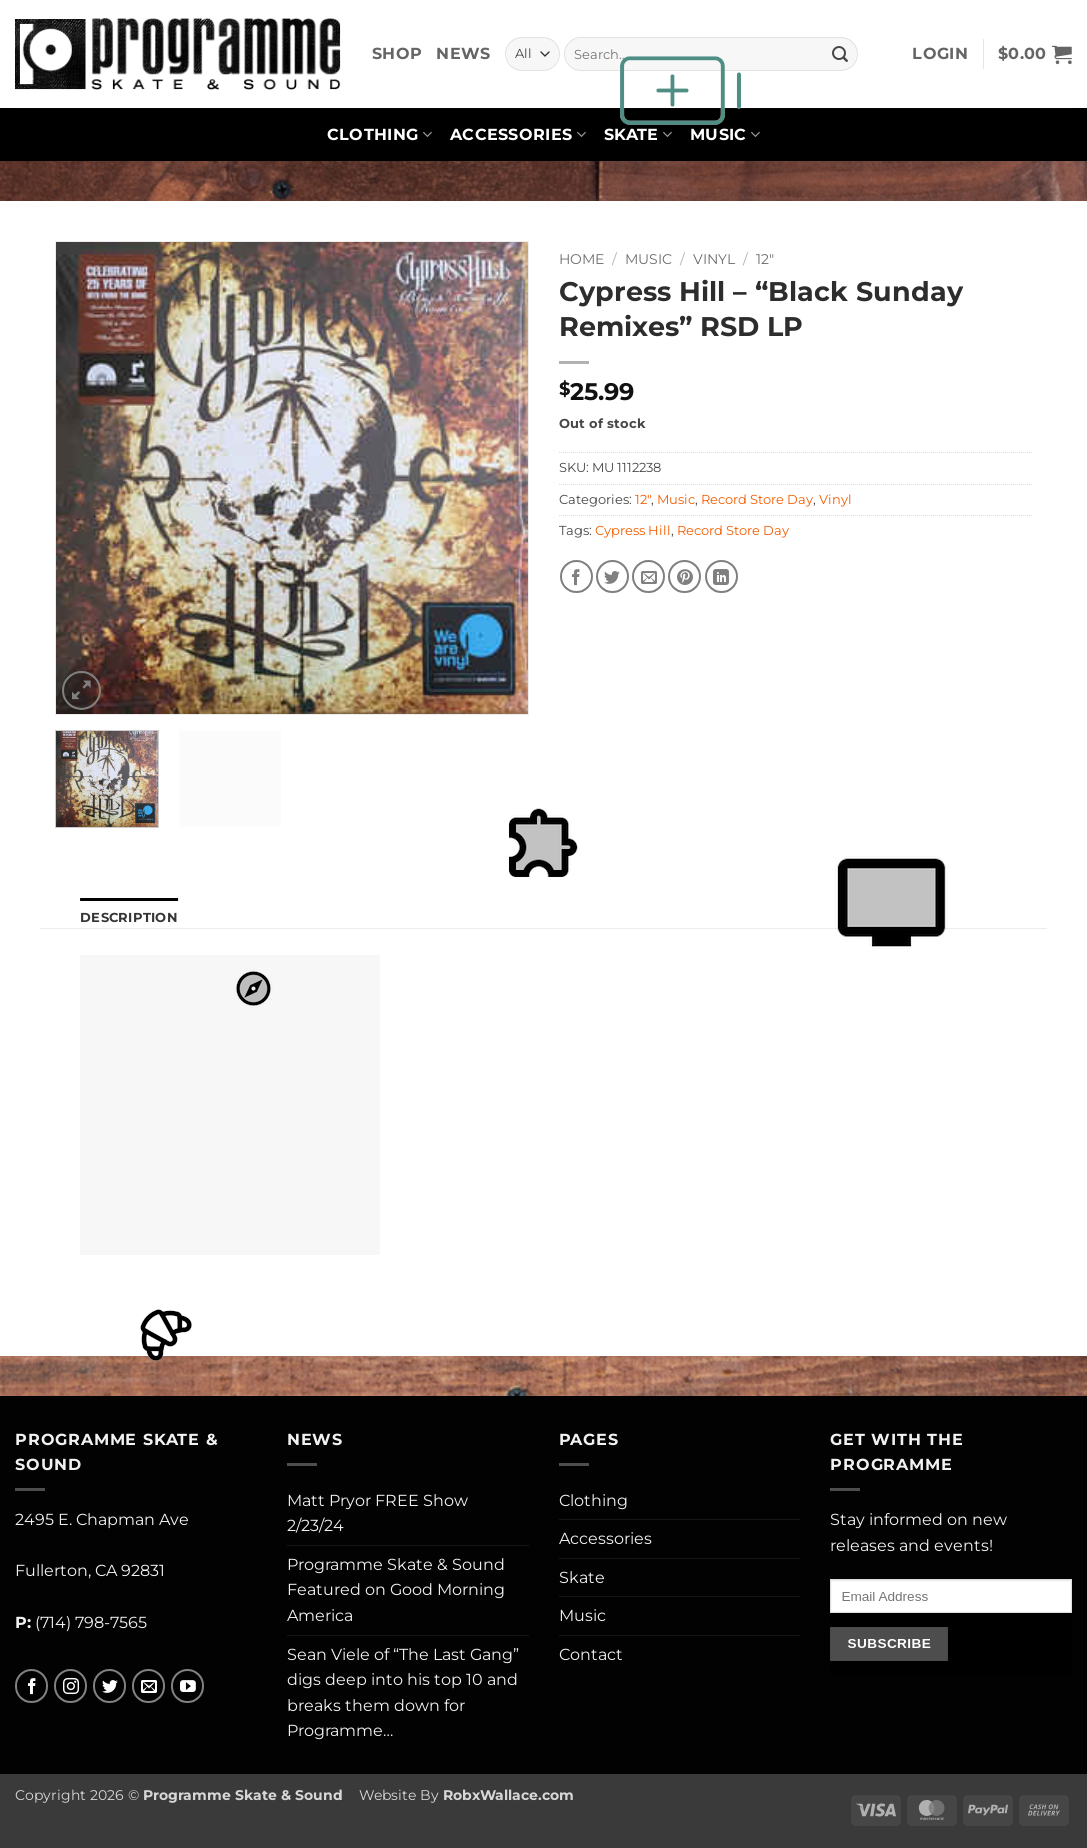 The height and width of the screenshot is (1848, 1087). Describe the element at coordinates (253, 988) in the screenshot. I see `explore nearby places or content` at that location.